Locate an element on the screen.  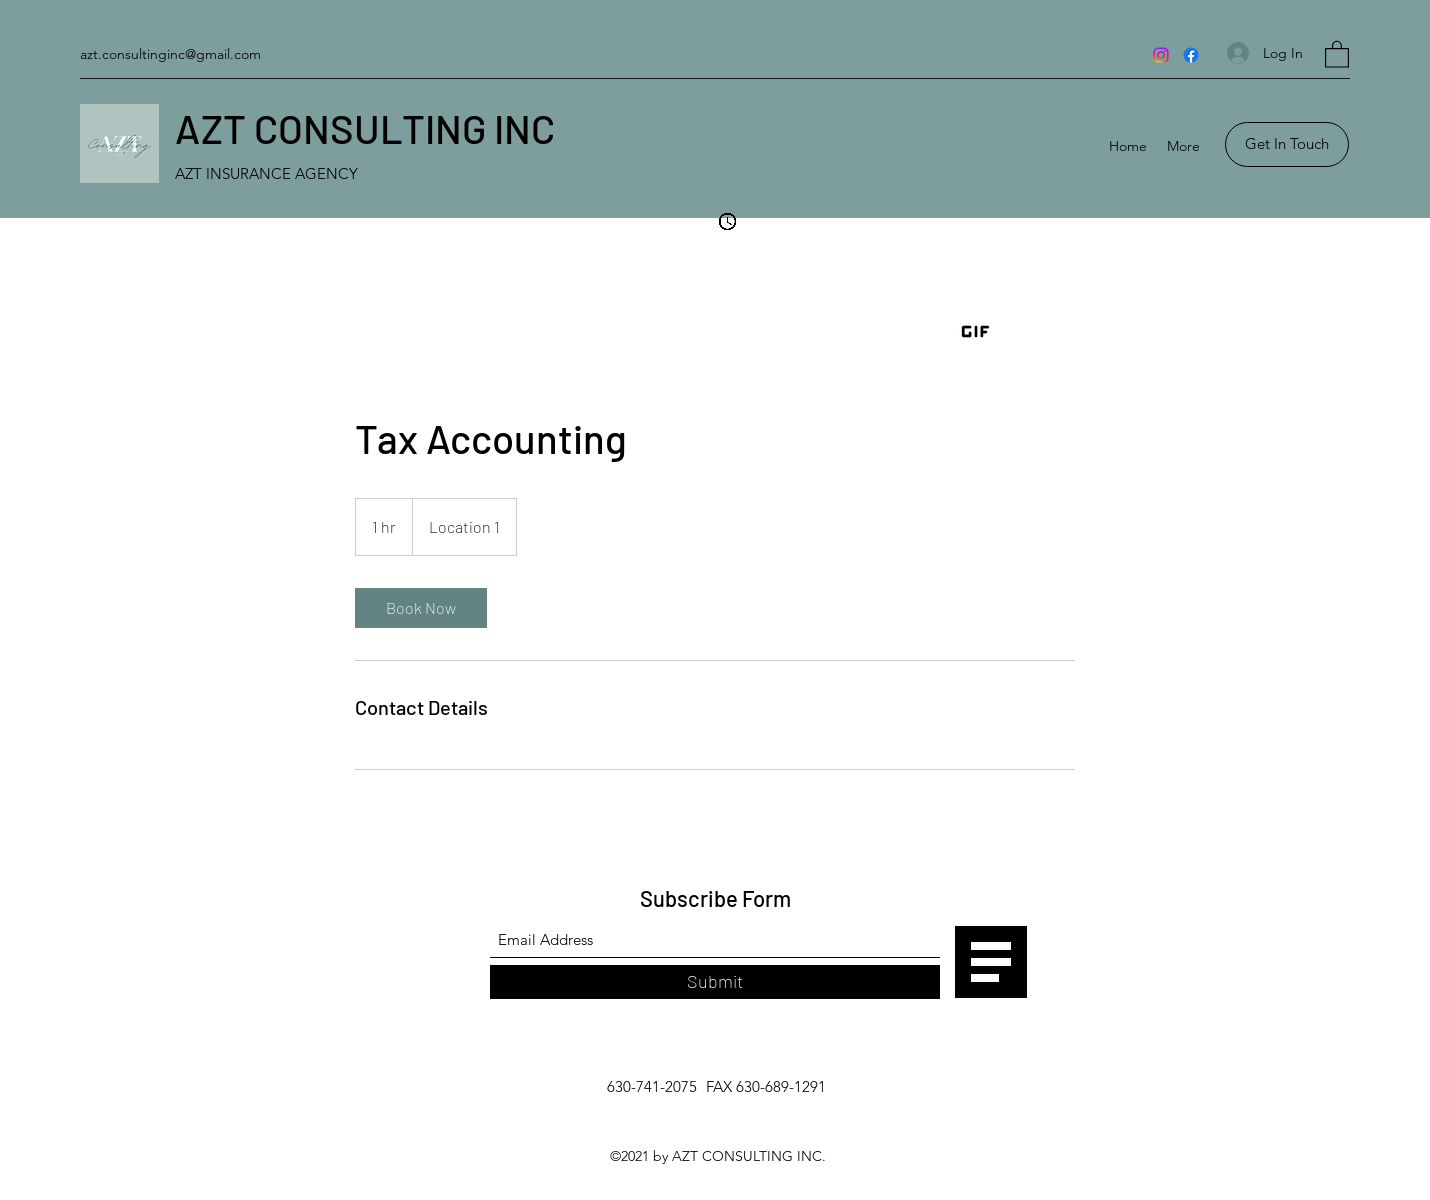
view time or clock settings is located at coordinates (727, 221).